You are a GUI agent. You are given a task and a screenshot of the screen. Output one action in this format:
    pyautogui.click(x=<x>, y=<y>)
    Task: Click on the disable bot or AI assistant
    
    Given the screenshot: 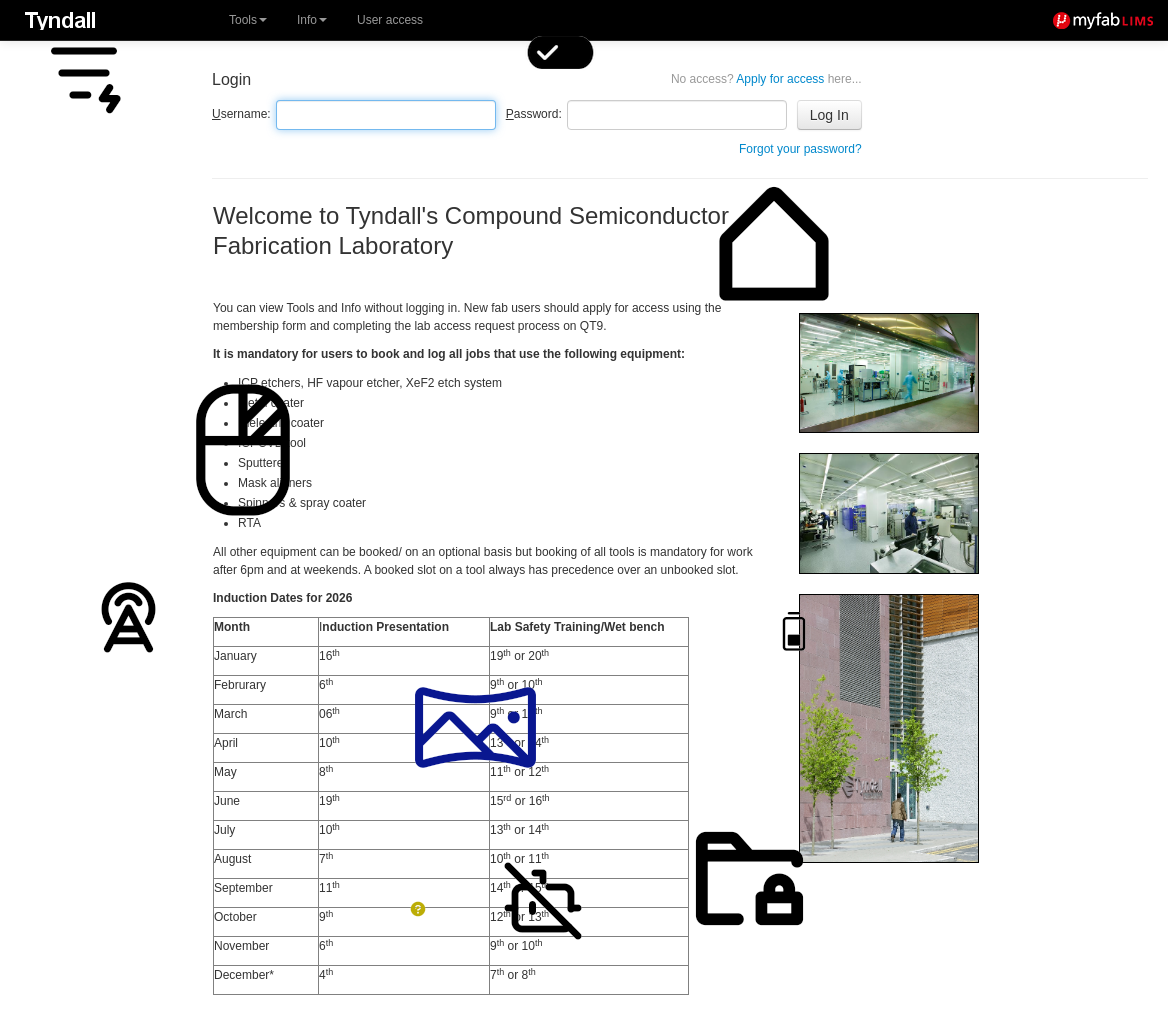 What is the action you would take?
    pyautogui.click(x=543, y=901)
    